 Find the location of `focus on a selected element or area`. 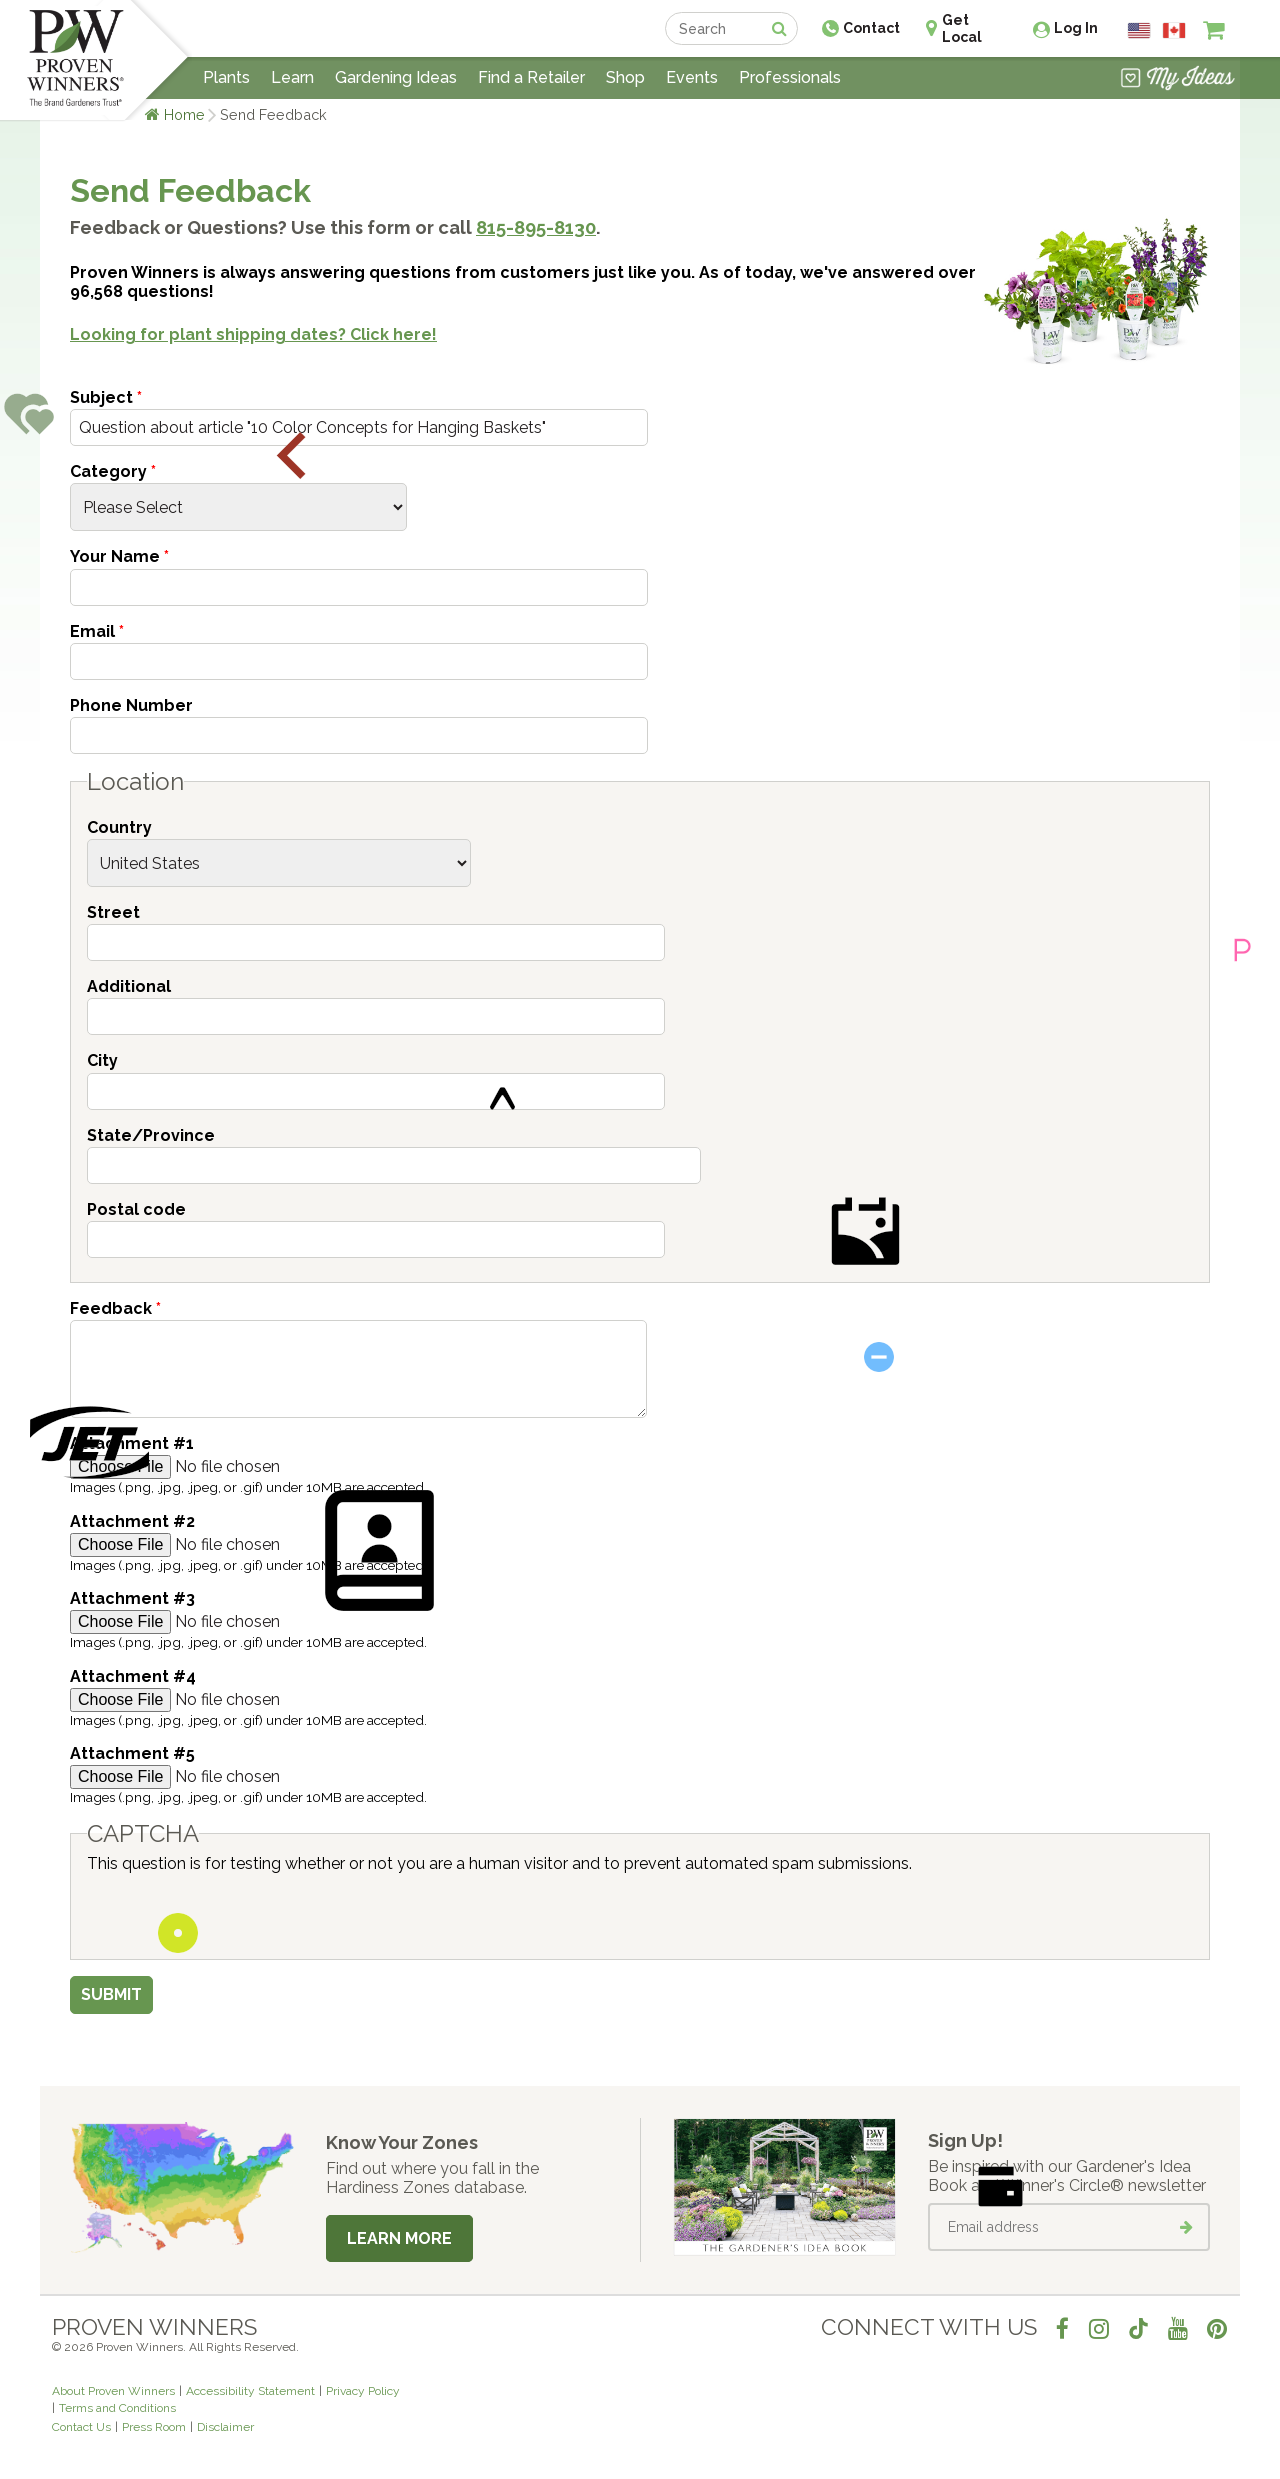

focus on a selected element or area is located at coordinates (178, 1933).